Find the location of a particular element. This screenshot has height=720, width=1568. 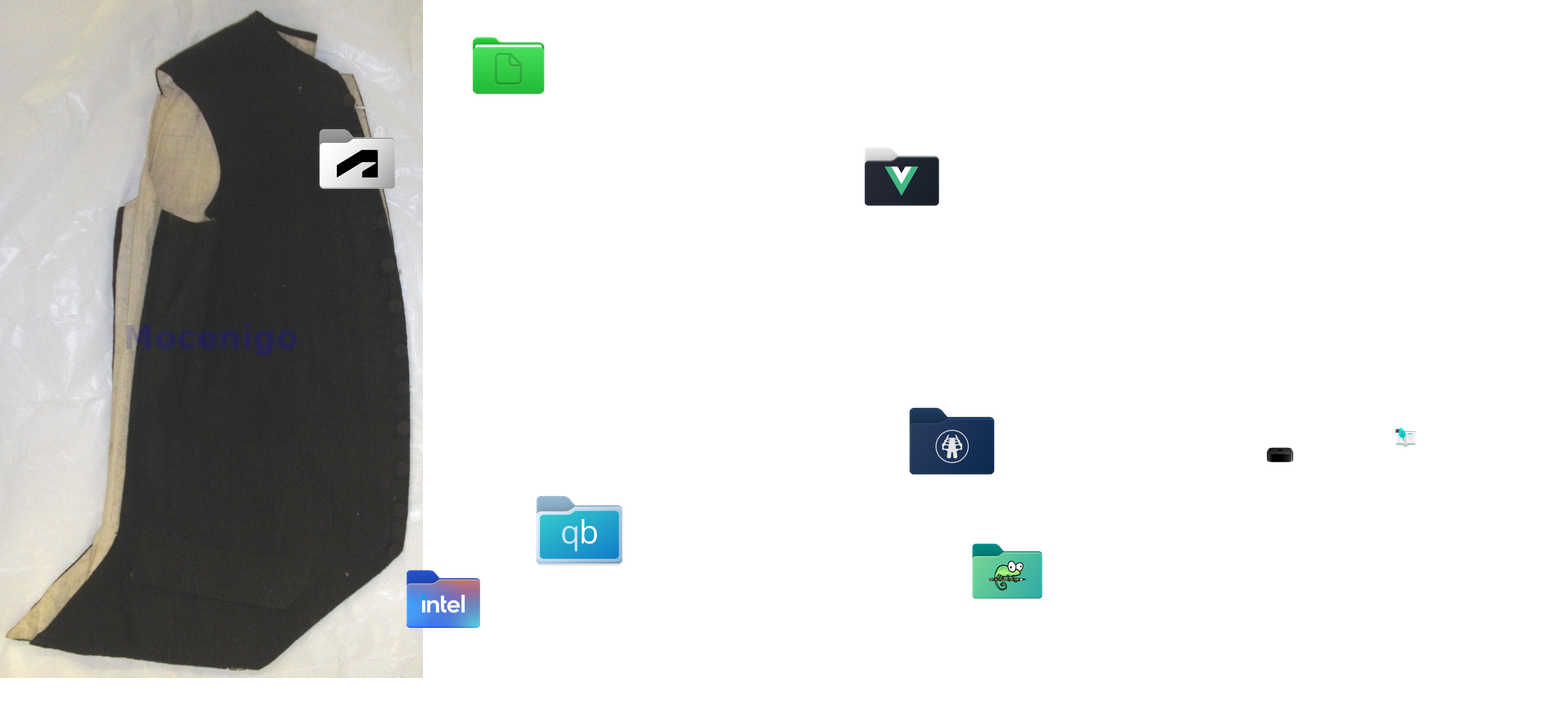

open notepad++ project folder is located at coordinates (1007, 573).